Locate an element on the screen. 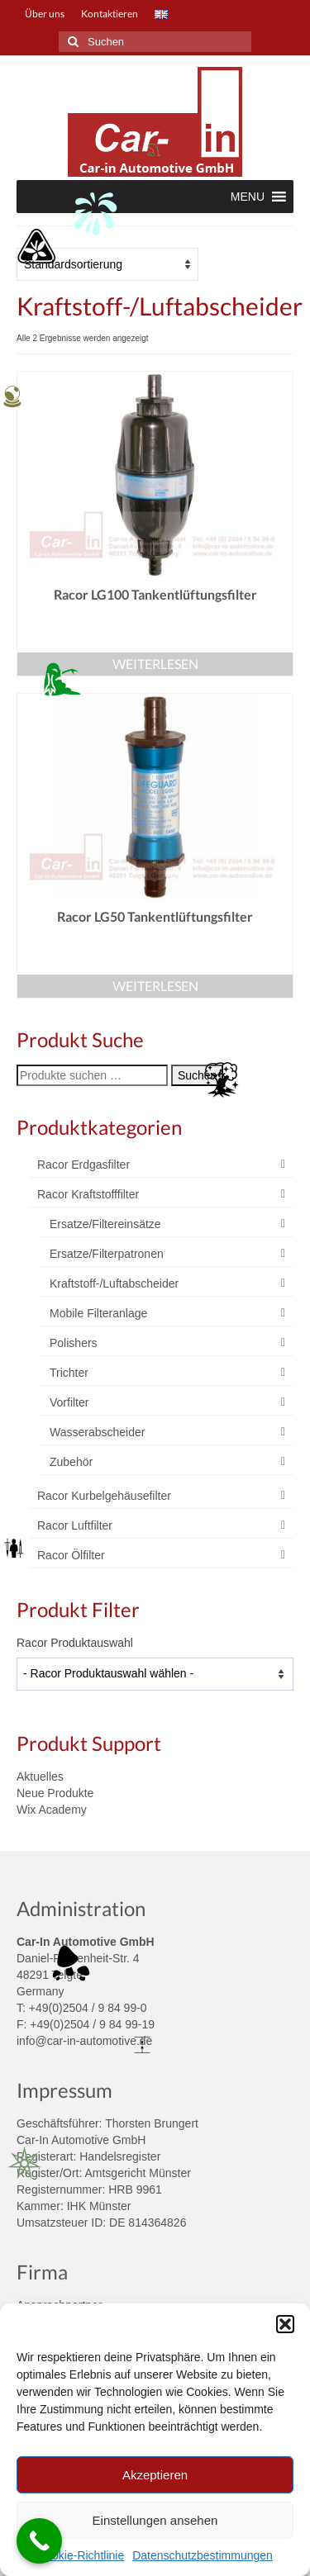  browse mushroom or fungi identification is located at coordinates (71, 1963).